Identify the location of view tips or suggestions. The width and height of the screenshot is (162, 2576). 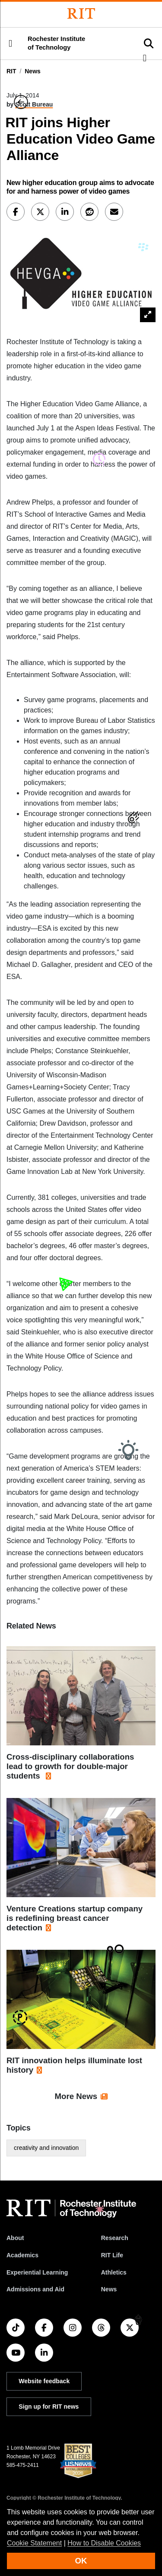
(128, 1450).